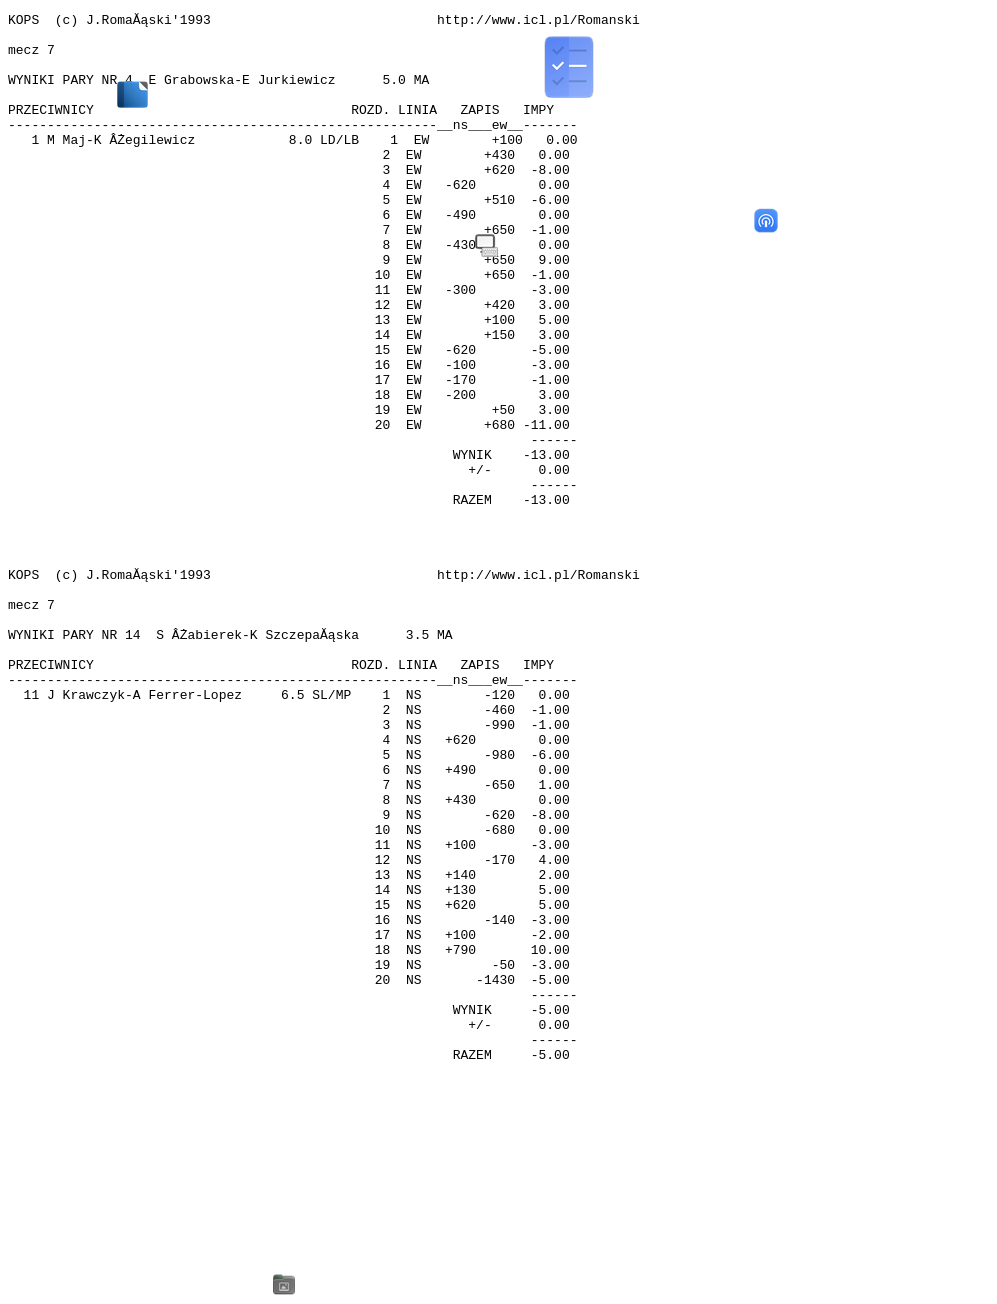 Image resolution: width=997 pixels, height=1304 pixels. What do you see at coordinates (766, 221) in the screenshot?
I see `enable personal hotspot sharing` at bounding box center [766, 221].